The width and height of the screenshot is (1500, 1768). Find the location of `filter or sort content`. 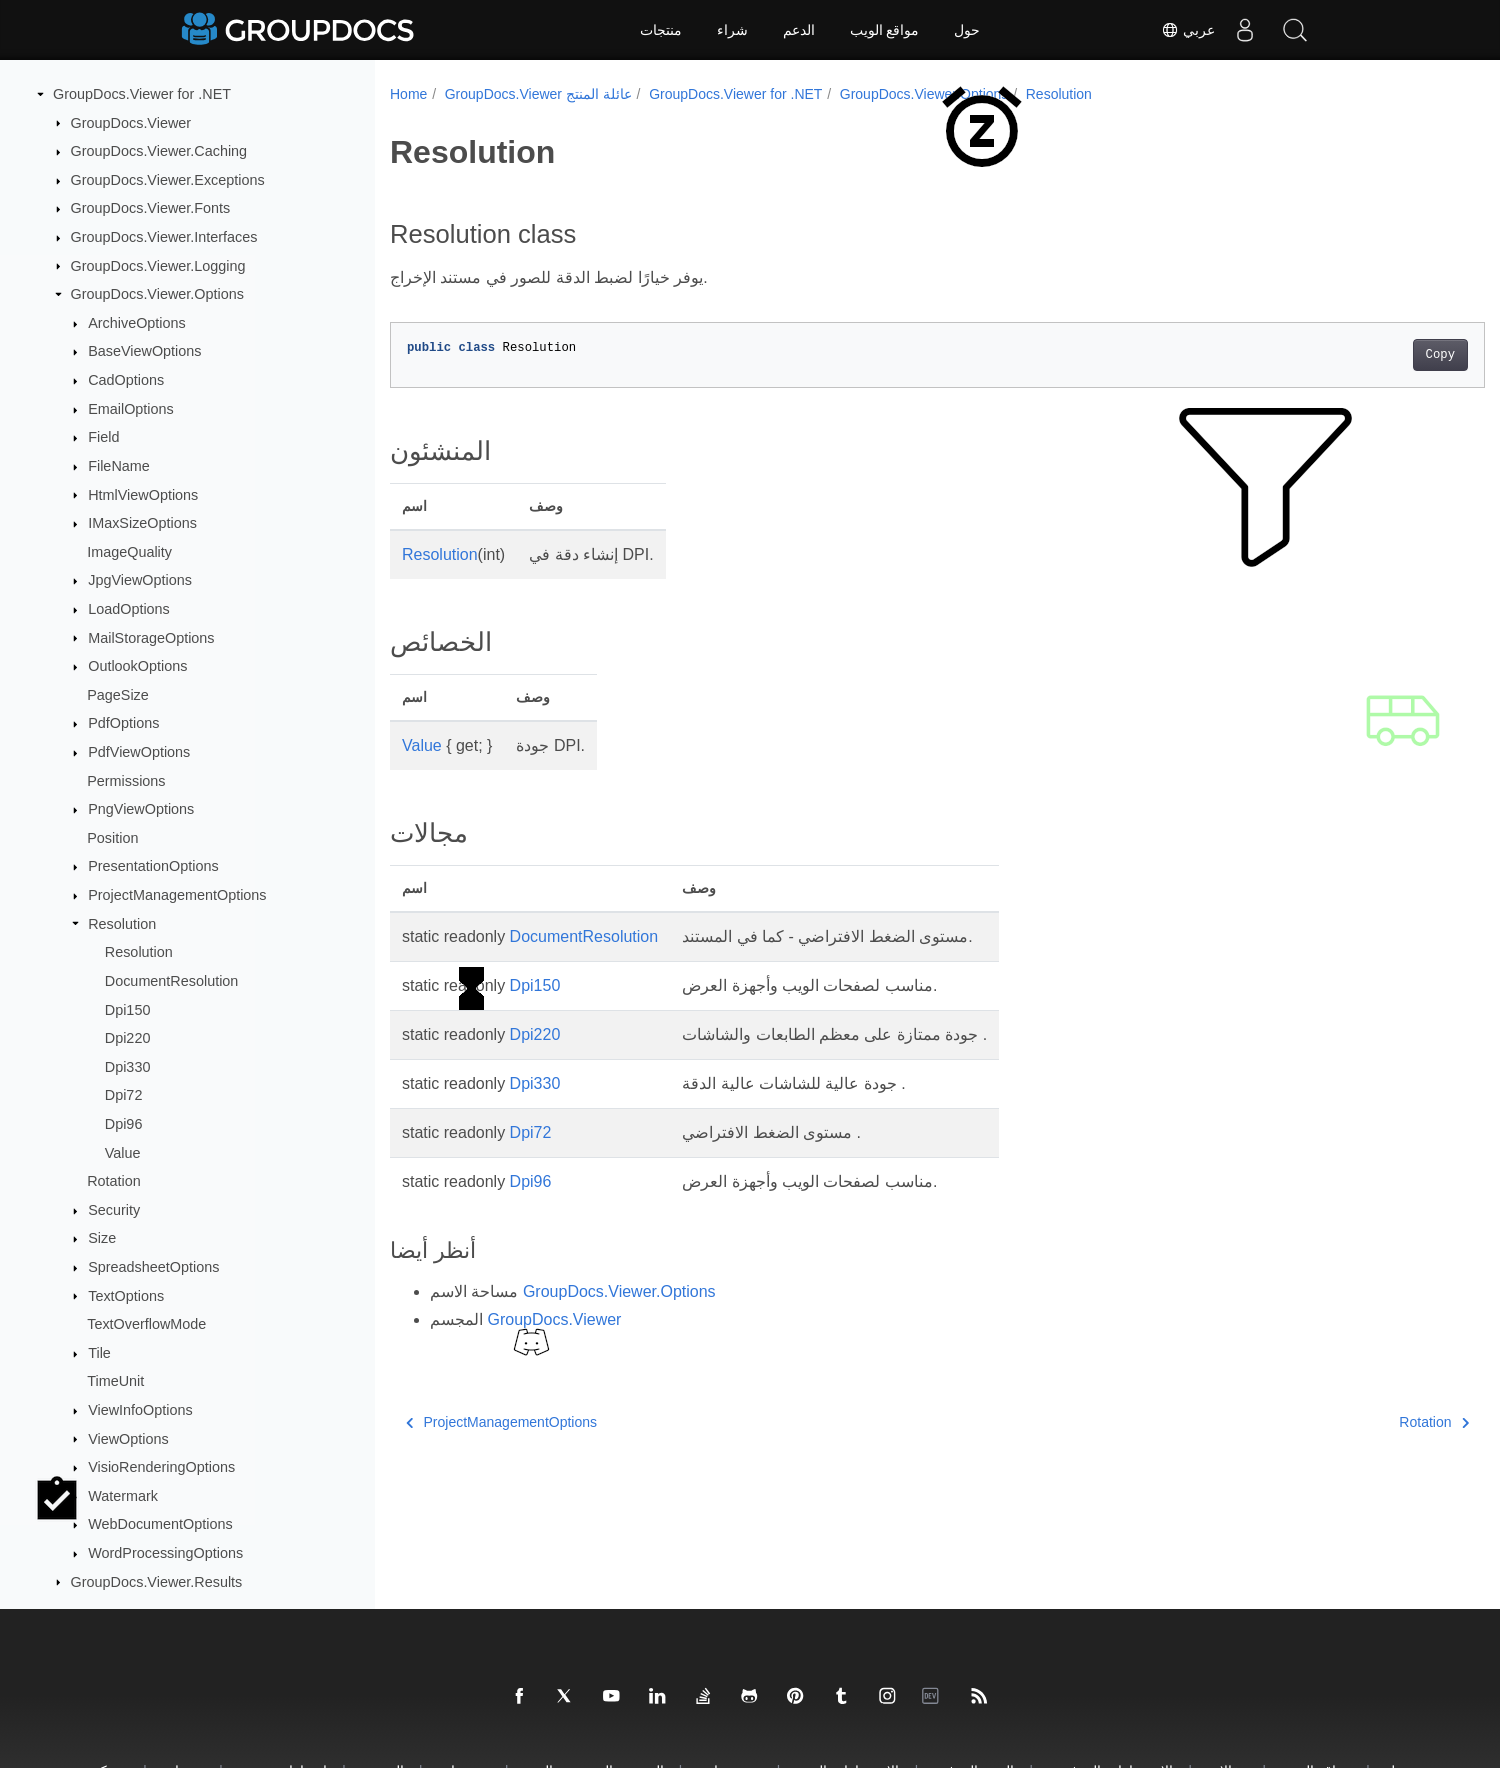

filter or sort content is located at coordinates (1265, 480).